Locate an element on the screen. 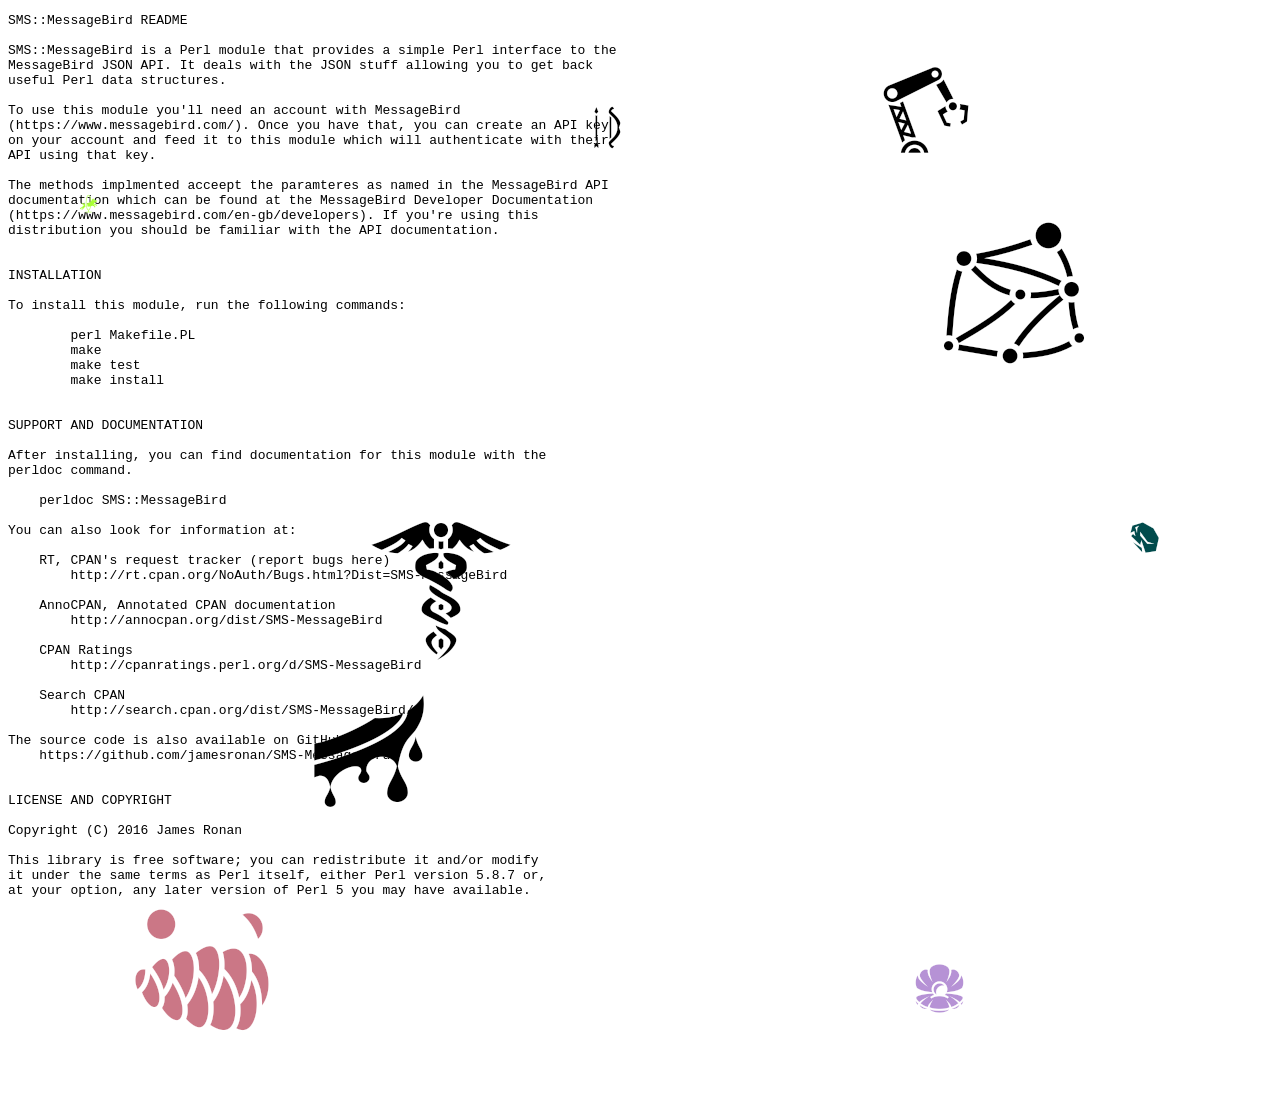 The width and height of the screenshot is (1280, 1106). view mesh network topology is located at coordinates (1014, 293).